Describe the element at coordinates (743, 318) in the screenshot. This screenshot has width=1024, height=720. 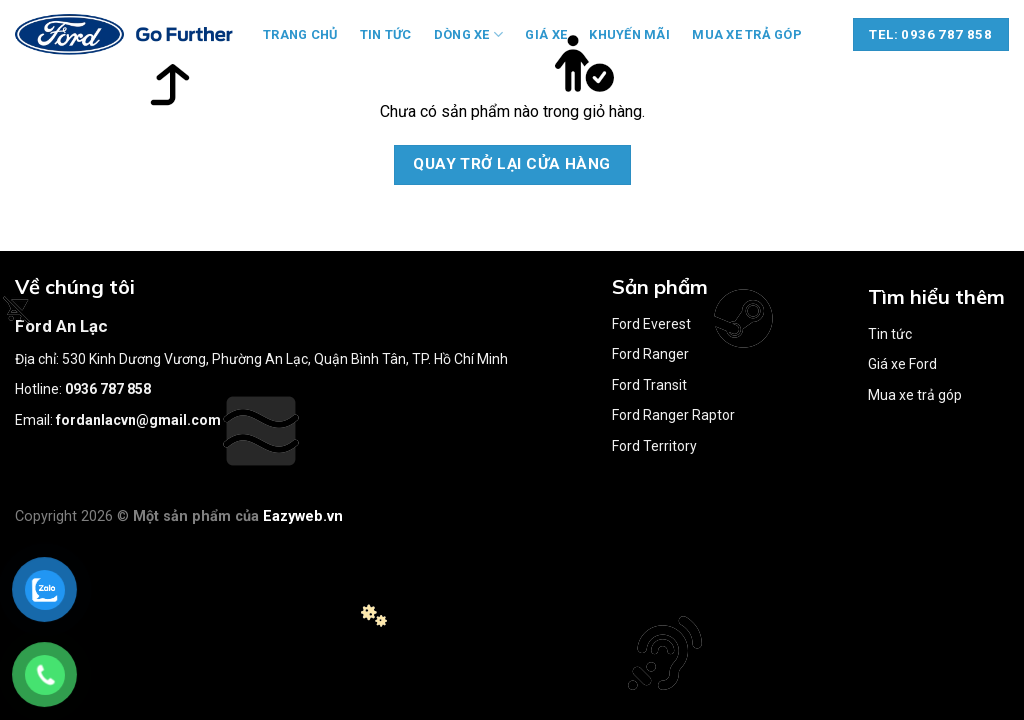
I see `open Steam gaming platform` at that location.